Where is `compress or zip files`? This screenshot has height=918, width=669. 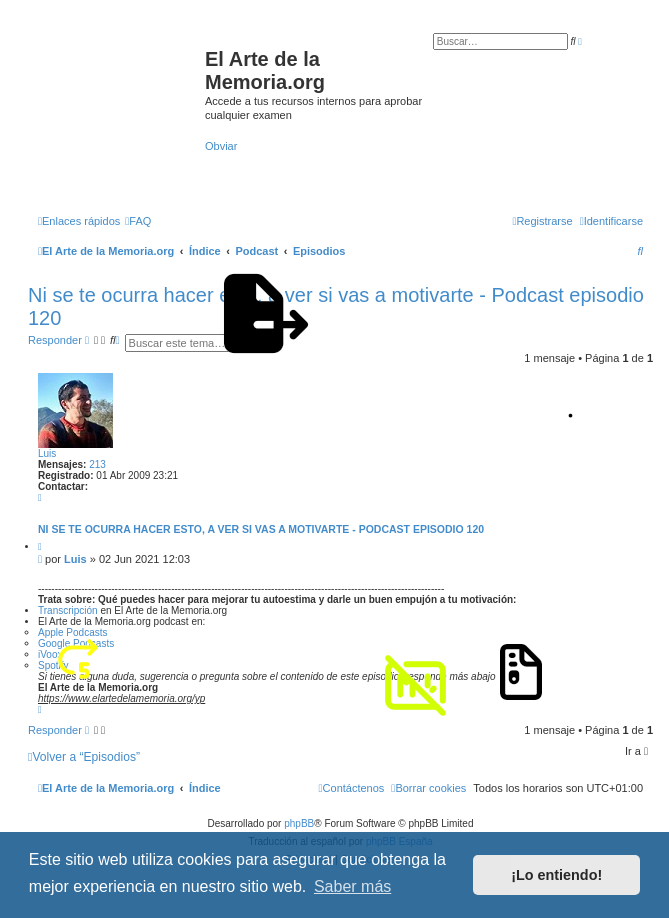
compress or zip files is located at coordinates (521, 672).